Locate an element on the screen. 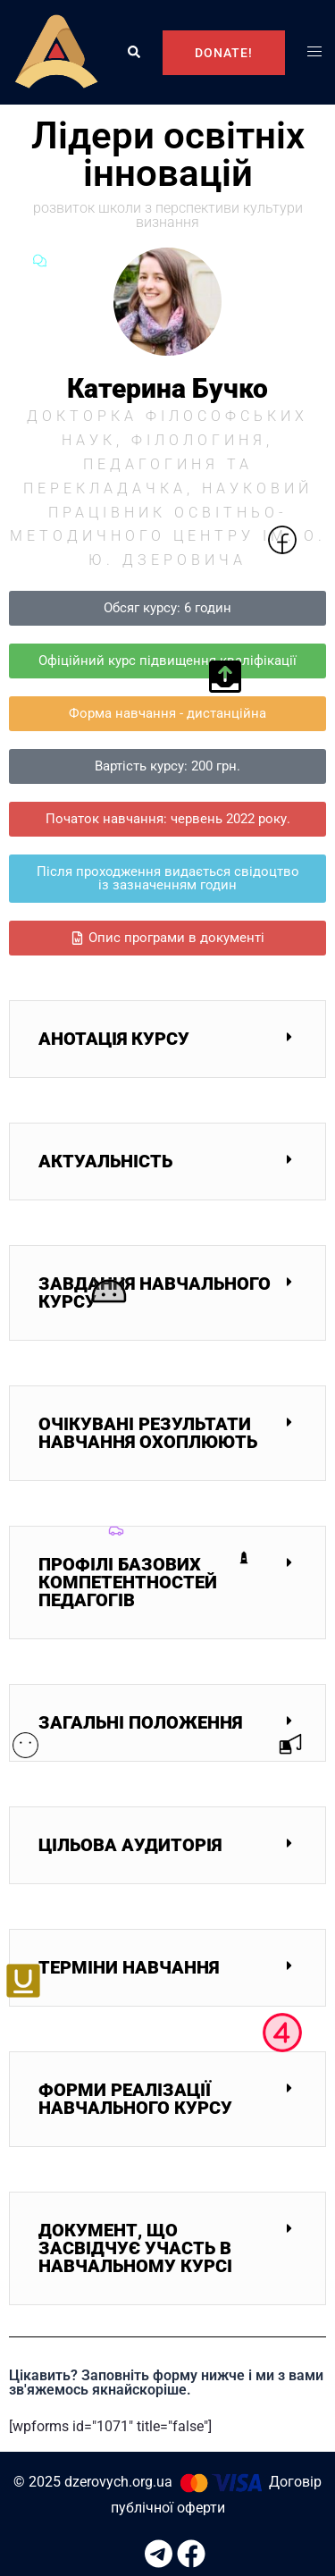 The height and width of the screenshot is (2576, 335). indicates step four in a multi-step process is located at coordinates (282, 2033).